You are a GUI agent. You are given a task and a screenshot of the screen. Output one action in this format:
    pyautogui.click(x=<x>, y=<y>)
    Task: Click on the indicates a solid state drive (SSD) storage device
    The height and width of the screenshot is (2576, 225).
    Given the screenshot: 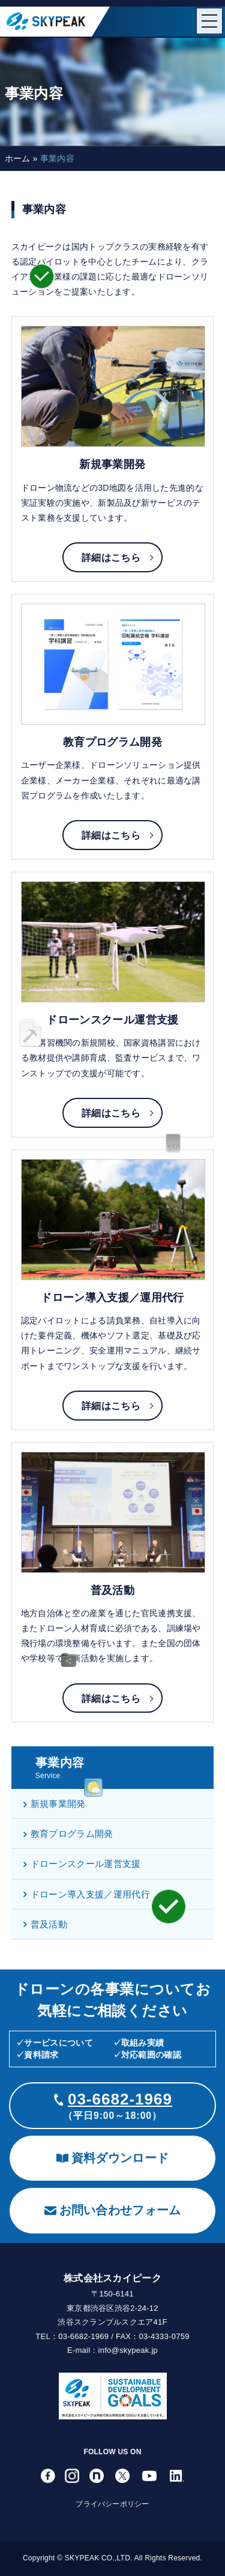 What is the action you would take?
    pyautogui.click(x=173, y=1143)
    